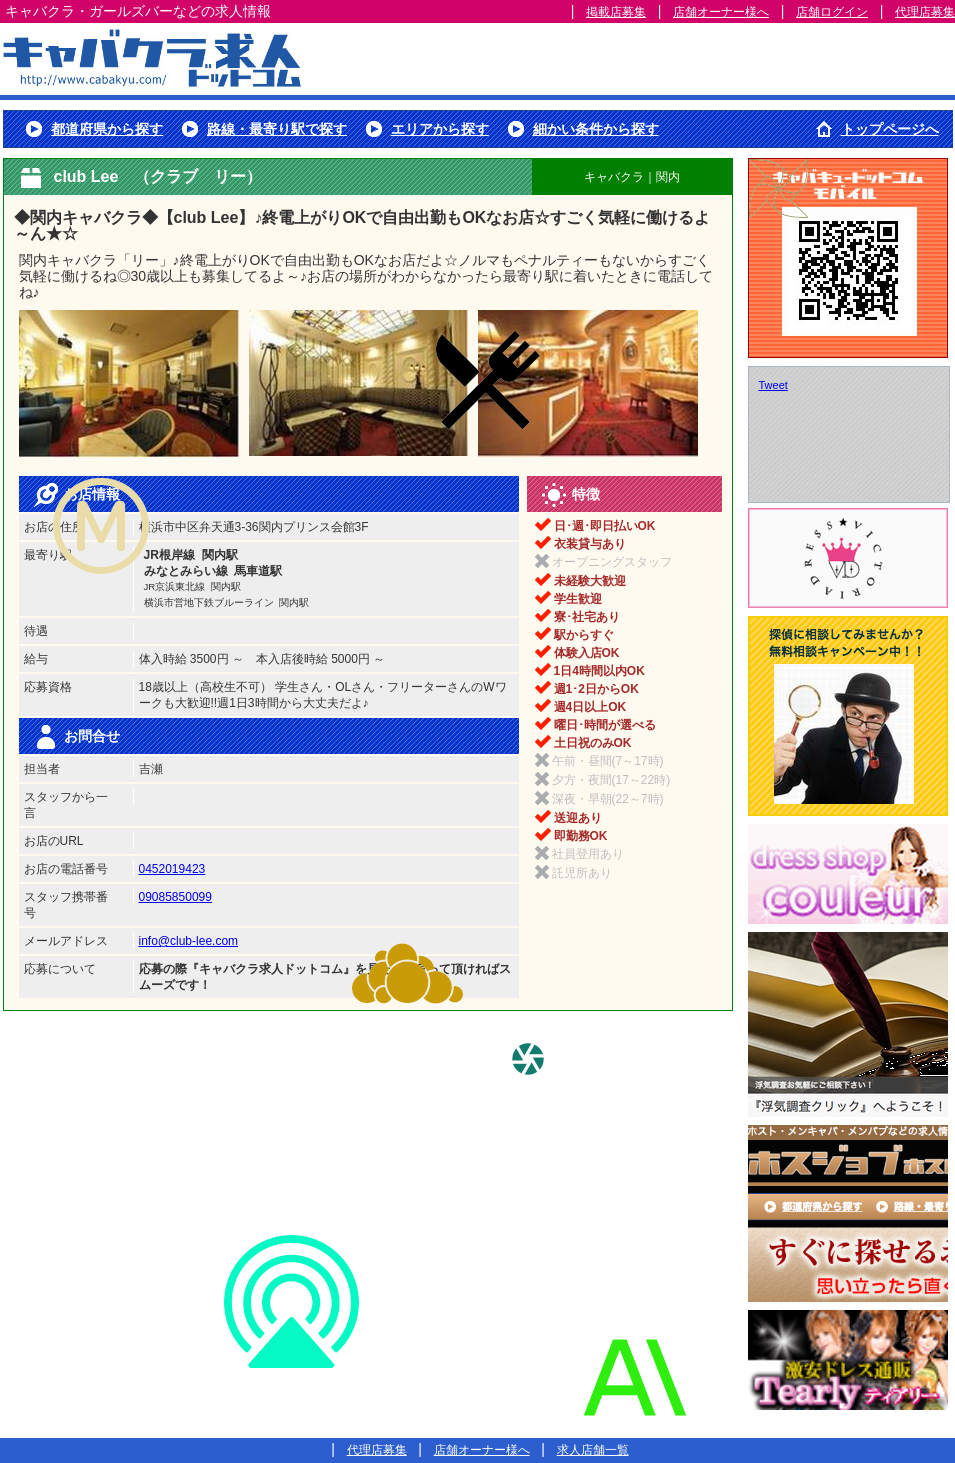 This screenshot has width=955, height=1463. What do you see at coordinates (778, 188) in the screenshot?
I see `apache airflow logo` at bounding box center [778, 188].